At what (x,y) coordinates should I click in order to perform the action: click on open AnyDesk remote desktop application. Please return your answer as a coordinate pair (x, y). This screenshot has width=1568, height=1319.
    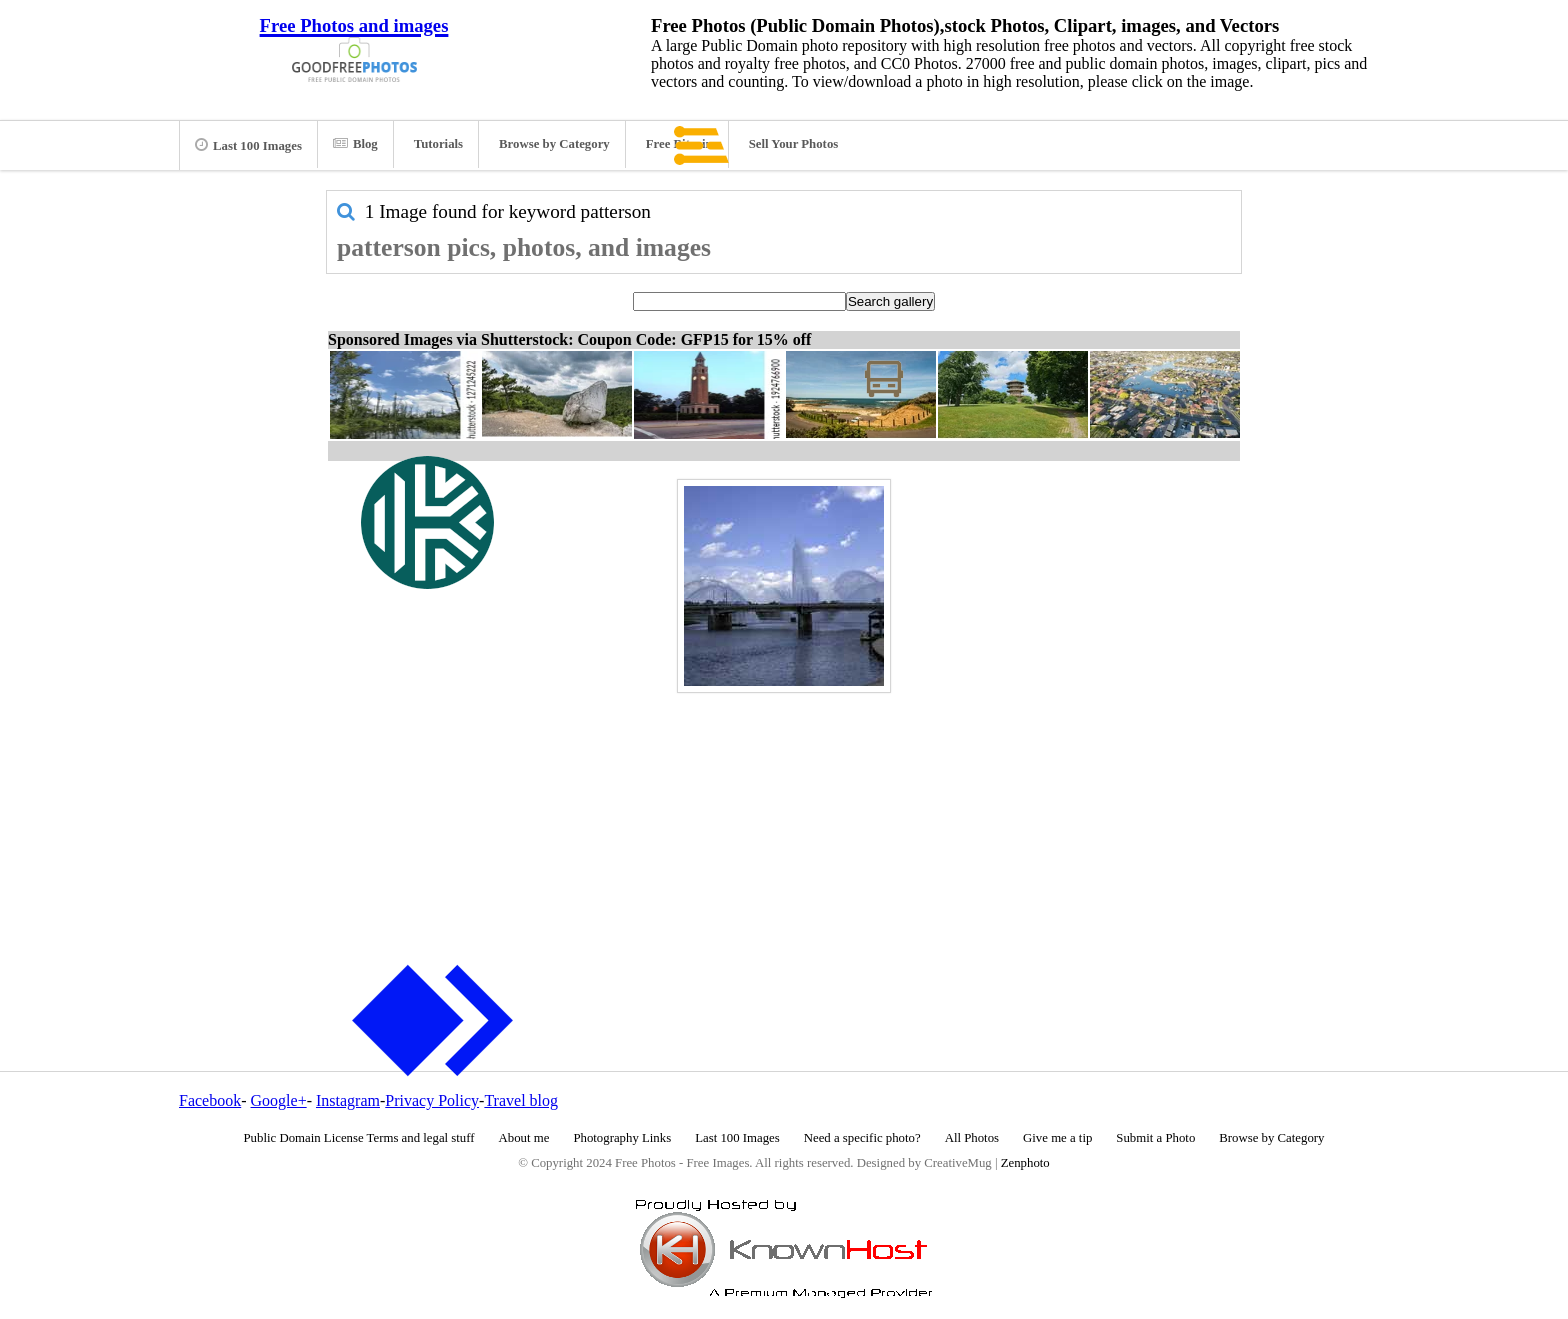
    Looking at the image, I should click on (432, 1020).